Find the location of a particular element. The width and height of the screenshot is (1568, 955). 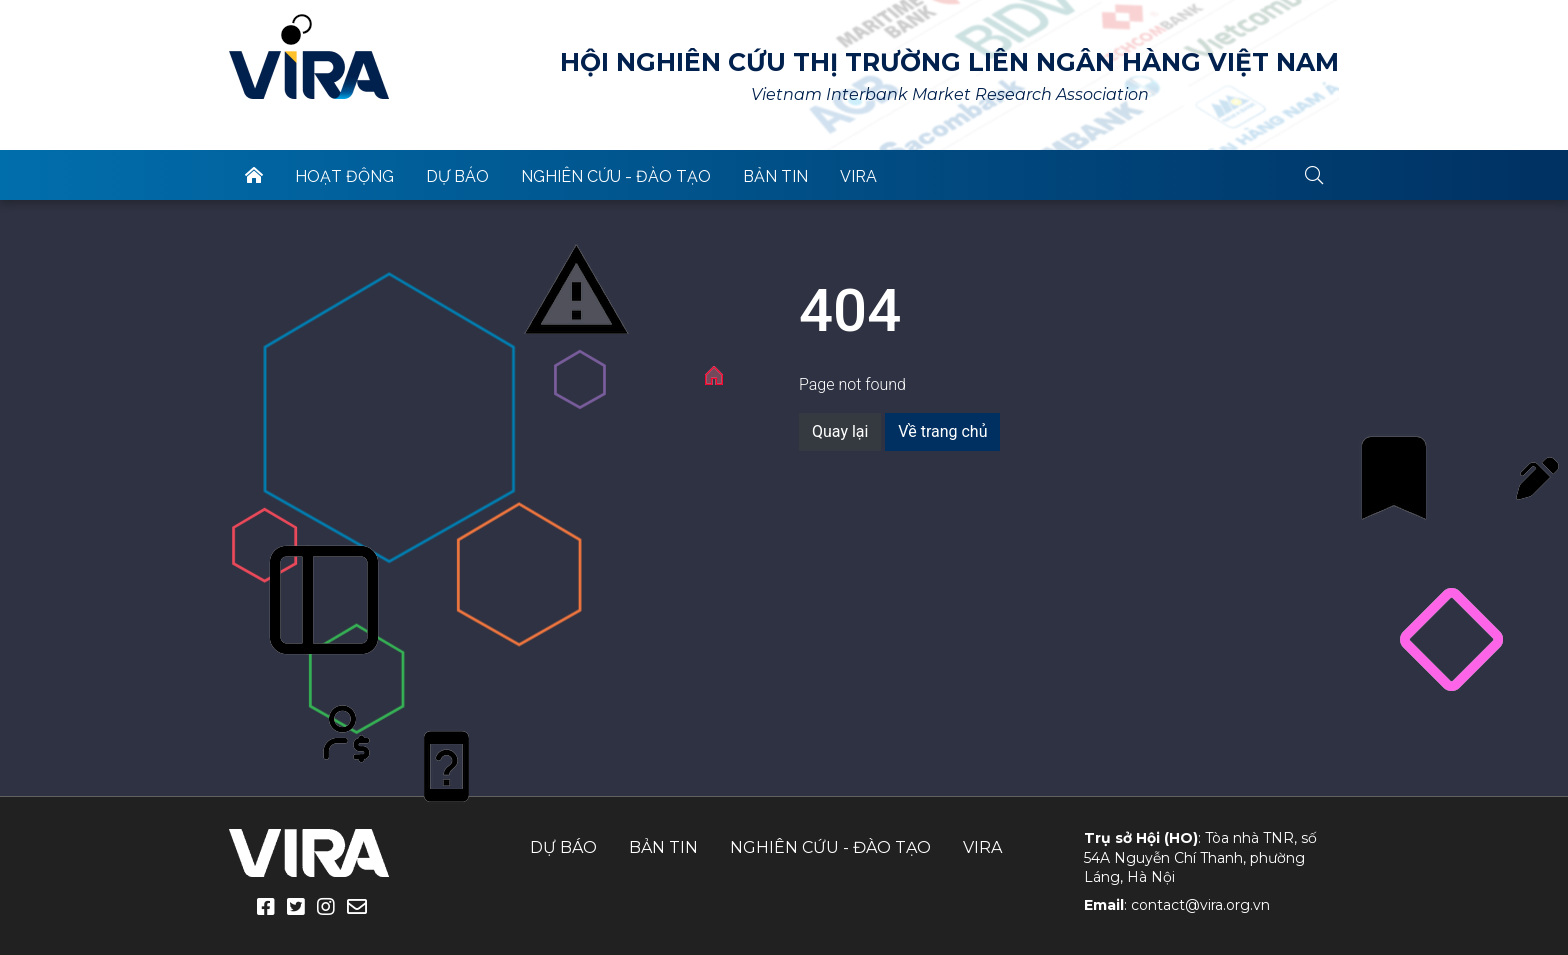

indicates premium or special status is located at coordinates (1451, 639).